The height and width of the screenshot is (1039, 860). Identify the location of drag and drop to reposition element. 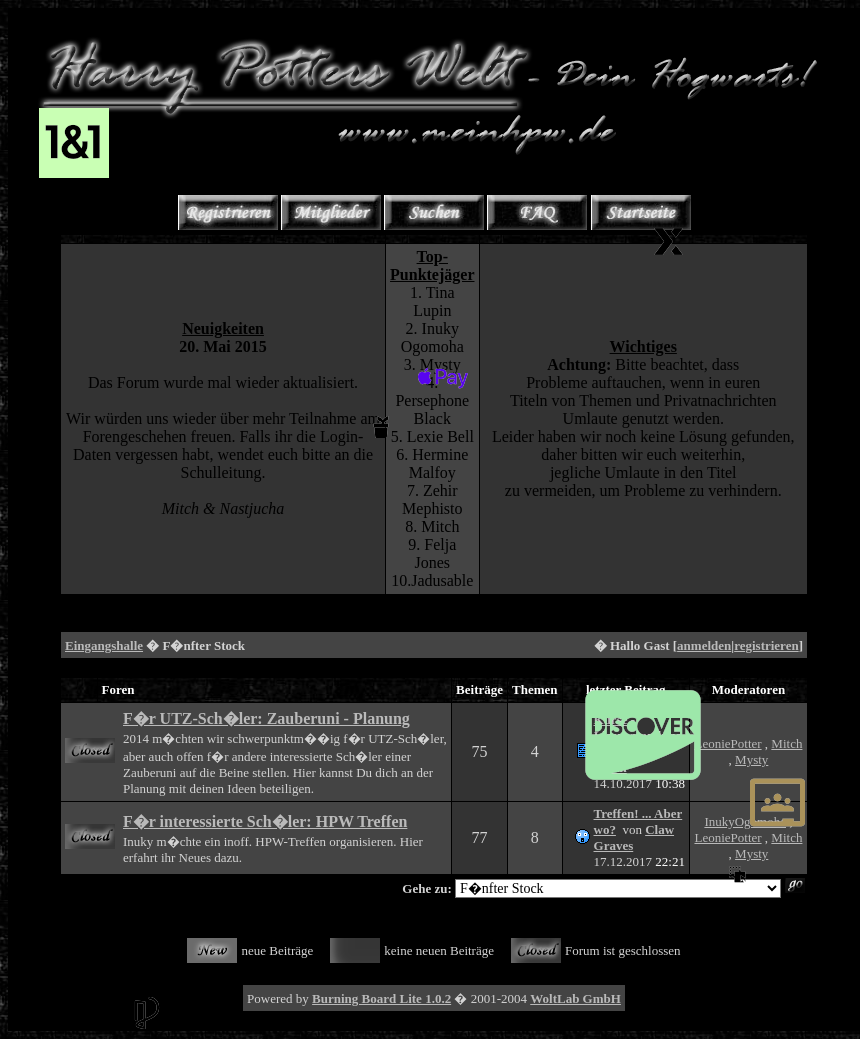
(737, 874).